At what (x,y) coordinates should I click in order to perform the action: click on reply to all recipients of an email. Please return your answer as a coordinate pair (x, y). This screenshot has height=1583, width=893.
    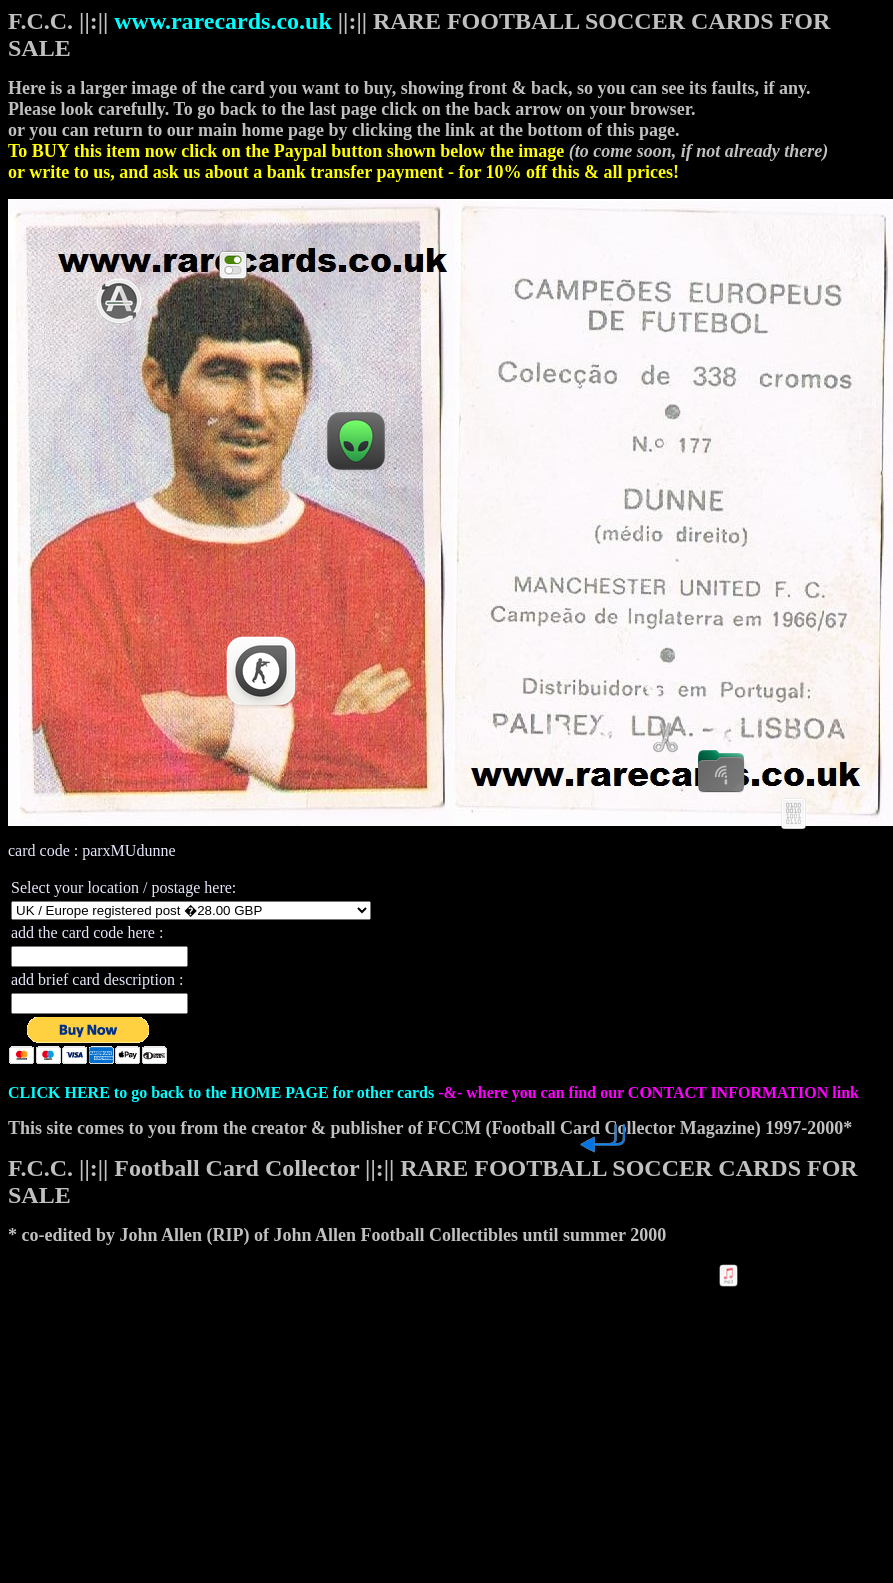
    Looking at the image, I should click on (602, 1135).